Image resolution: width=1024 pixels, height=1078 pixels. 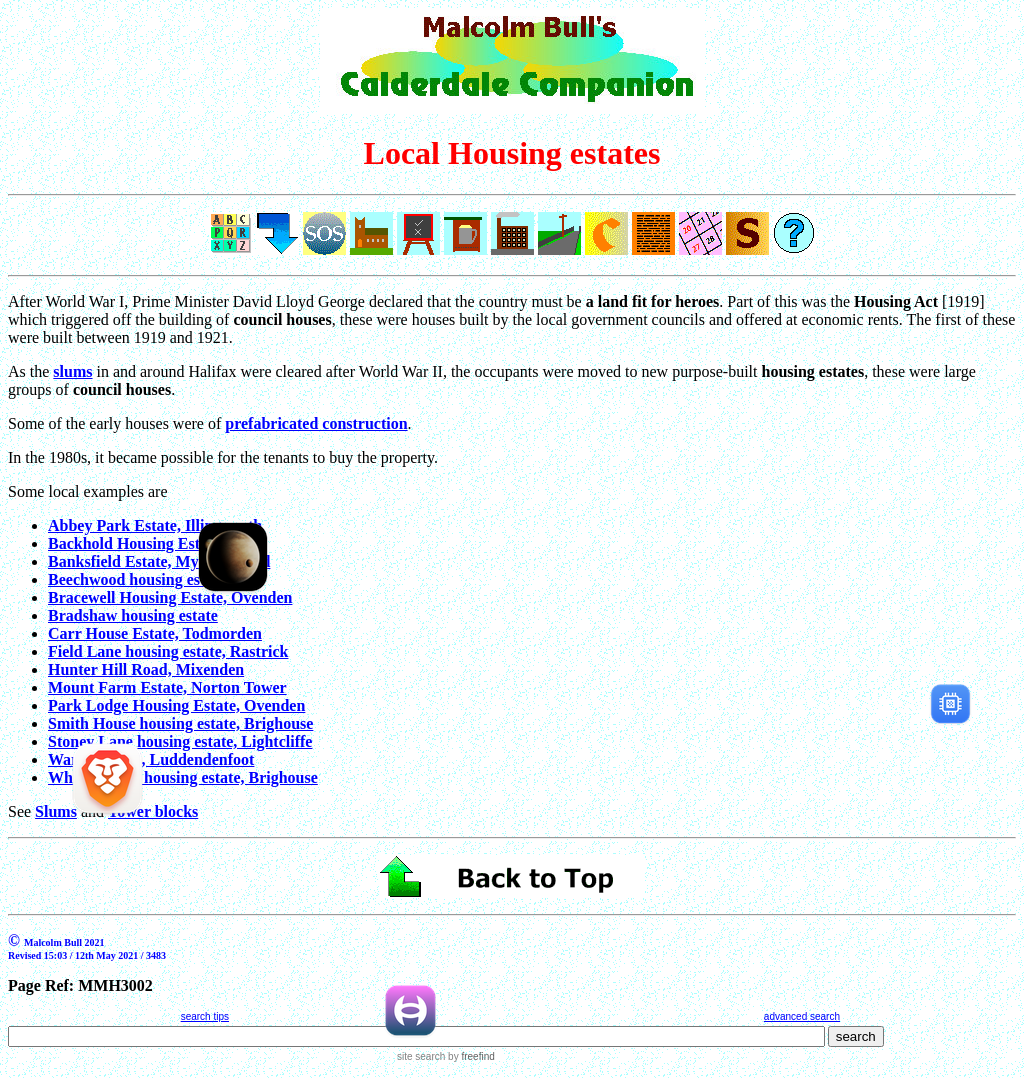 What do you see at coordinates (107, 778) in the screenshot?
I see `open the Brave browser` at bounding box center [107, 778].